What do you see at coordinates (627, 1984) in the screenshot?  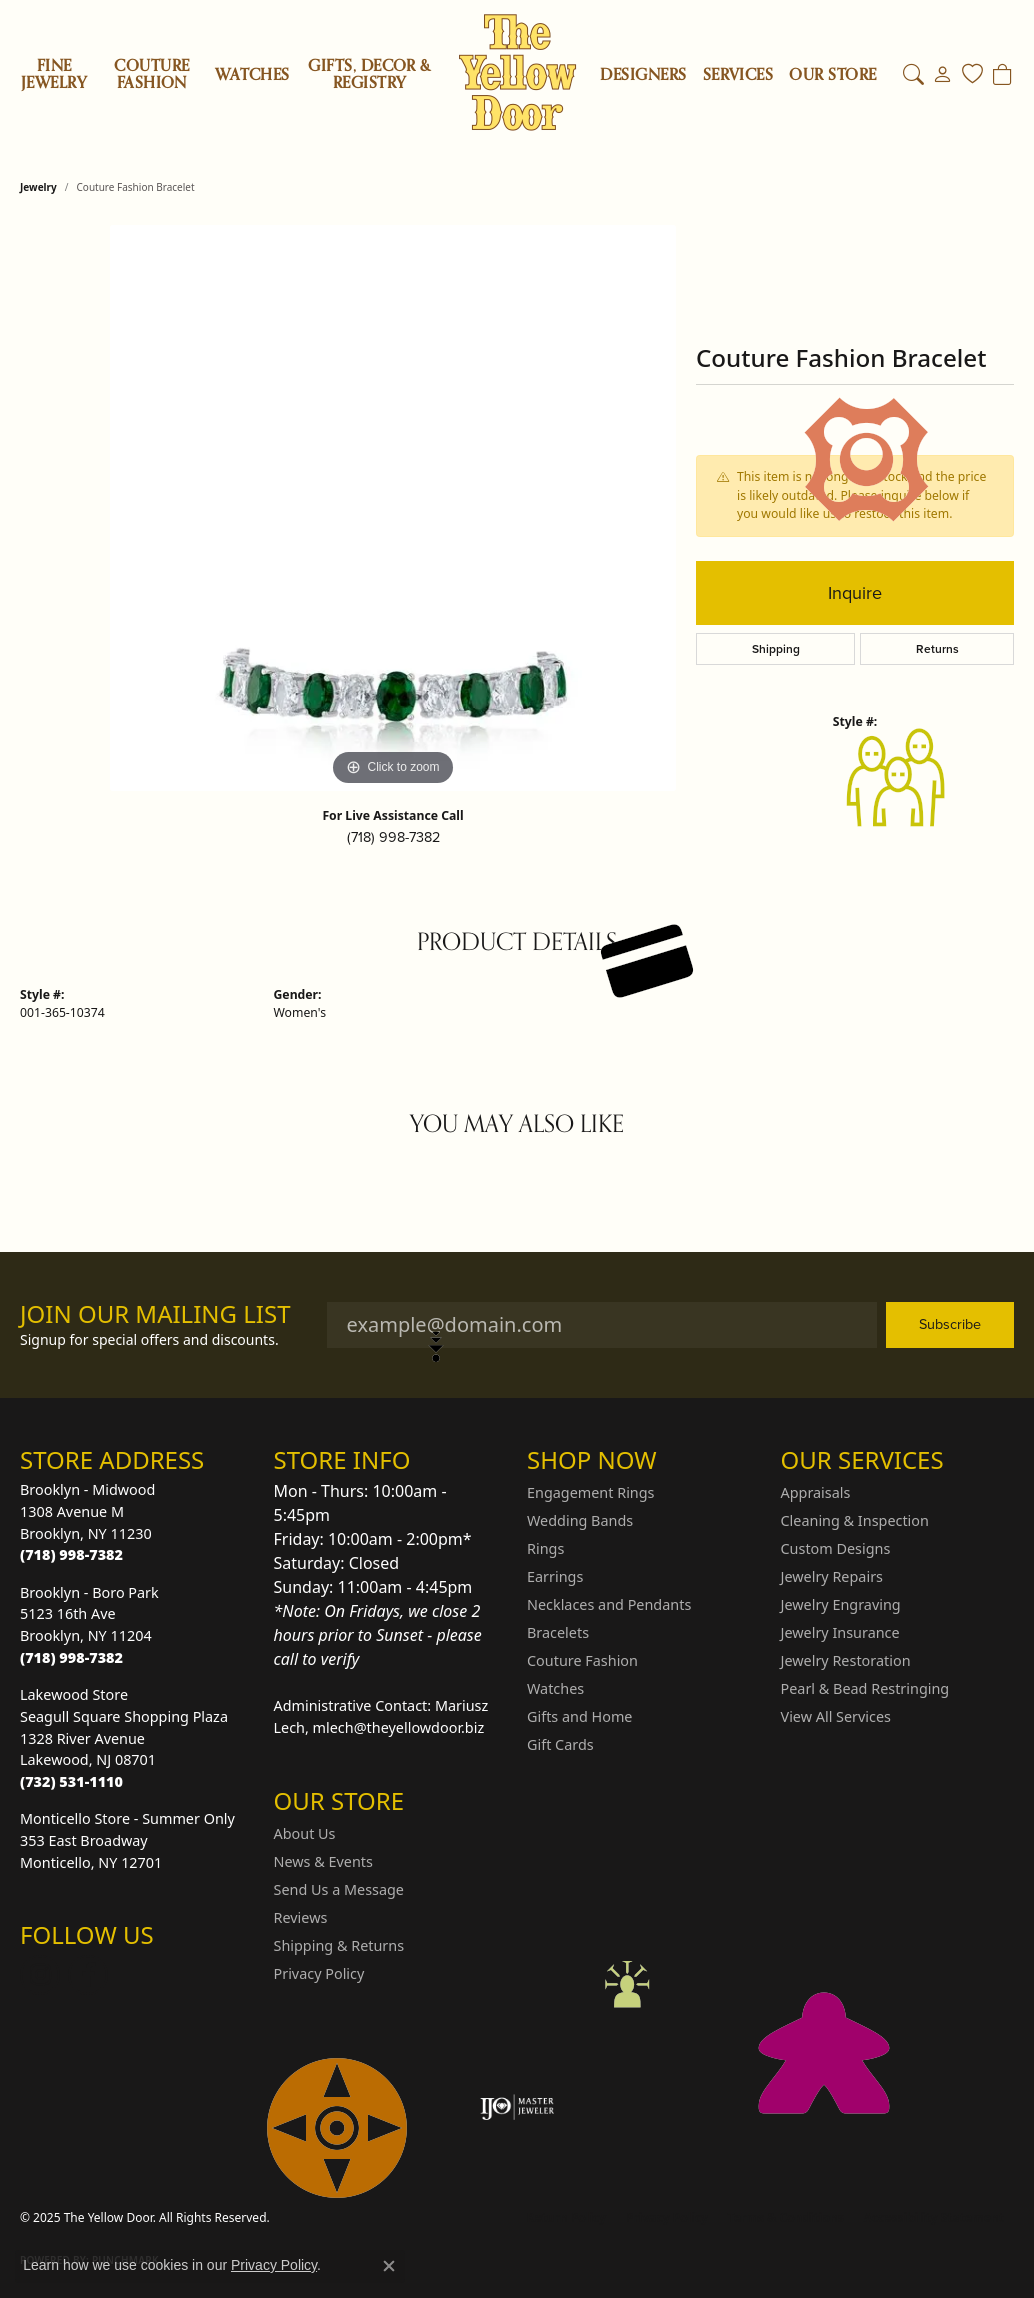 I see `indicates a headache or migraine condition` at bounding box center [627, 1984].